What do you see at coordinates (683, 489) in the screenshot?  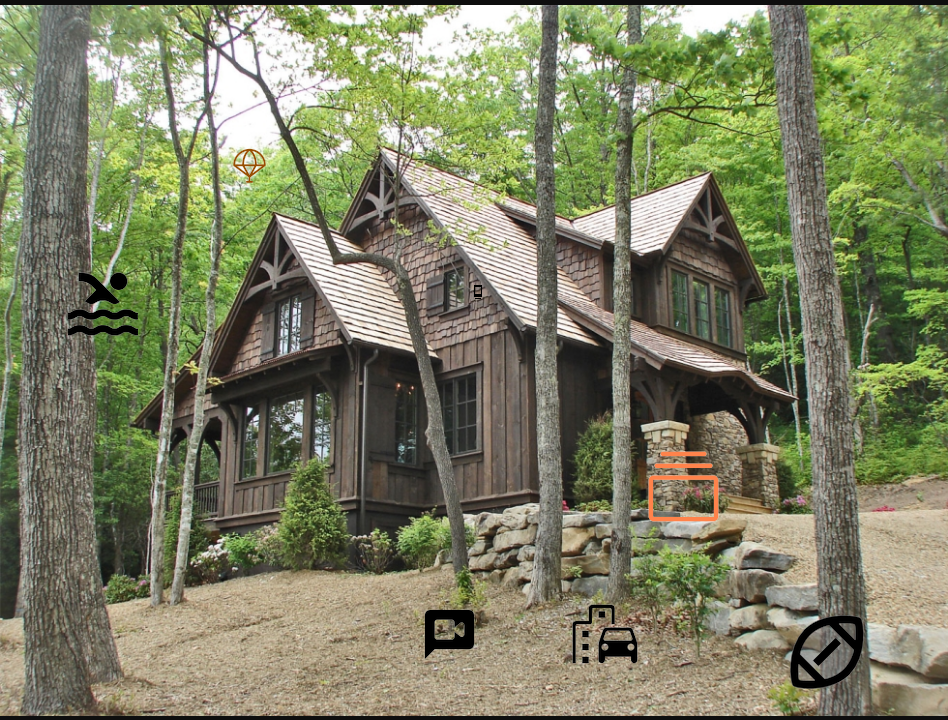 I see `view stacked items or card deck` at bounding box center [683, 489].